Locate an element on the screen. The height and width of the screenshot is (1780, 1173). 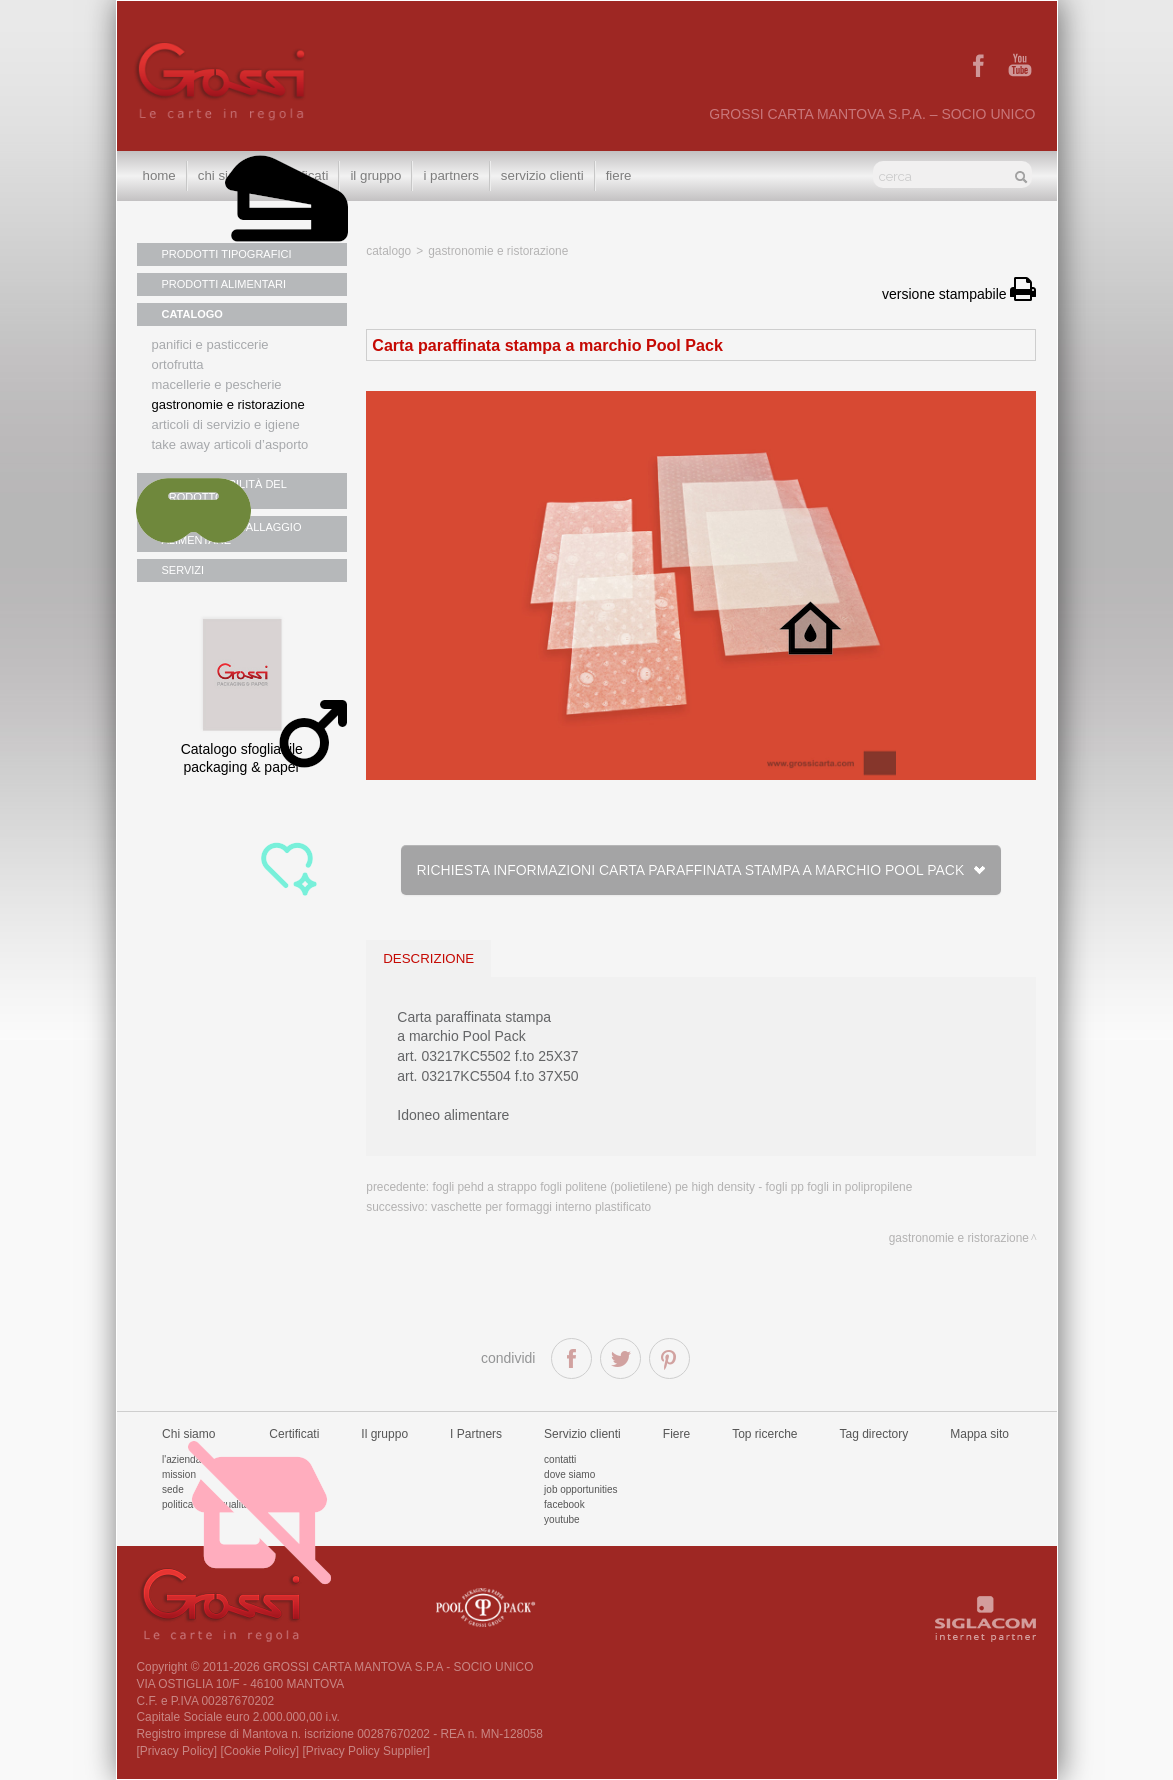
indicates male gender selection is located at coordinates (311, 736).